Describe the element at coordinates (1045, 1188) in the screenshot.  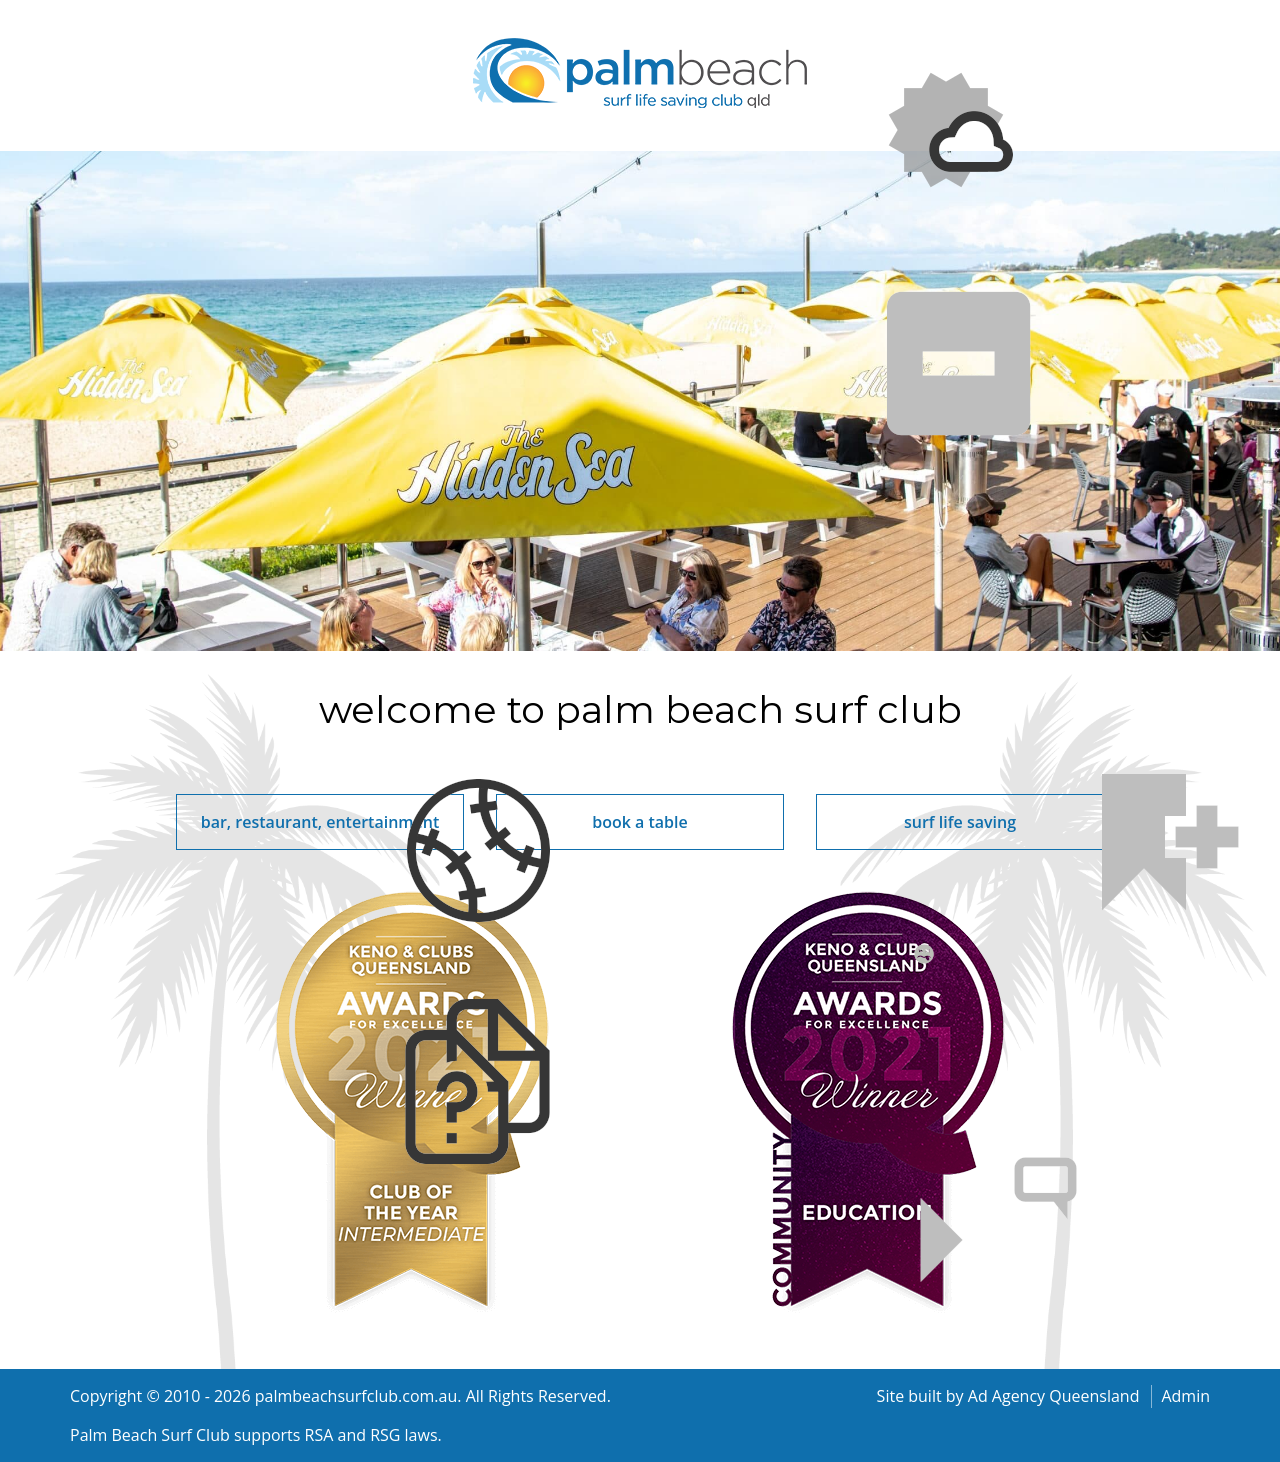
I see `set your status to invisible or offline` at that location.